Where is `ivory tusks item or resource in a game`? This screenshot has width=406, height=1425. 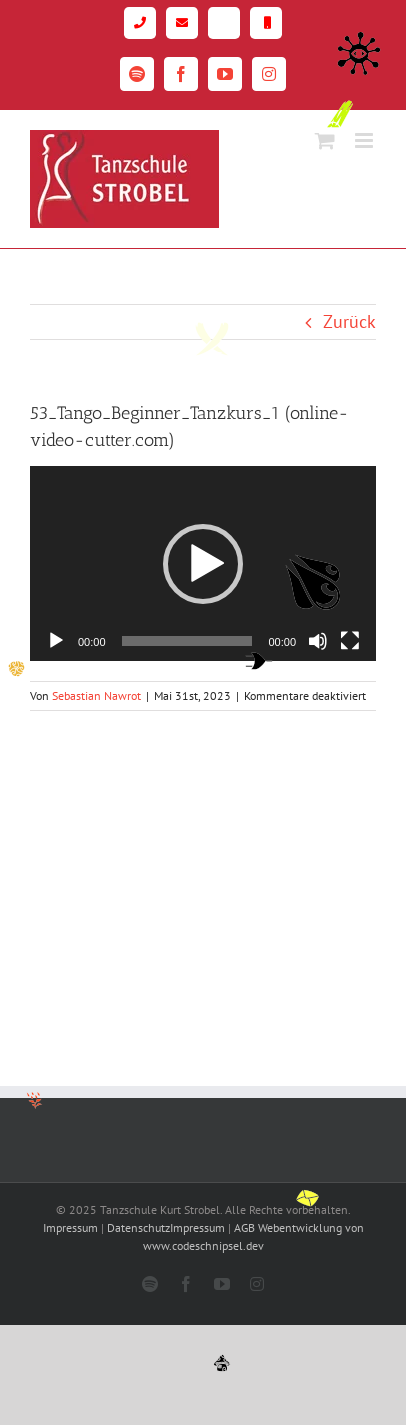
ivory tusks item or resource in a game is located at coordinates (212, 339).